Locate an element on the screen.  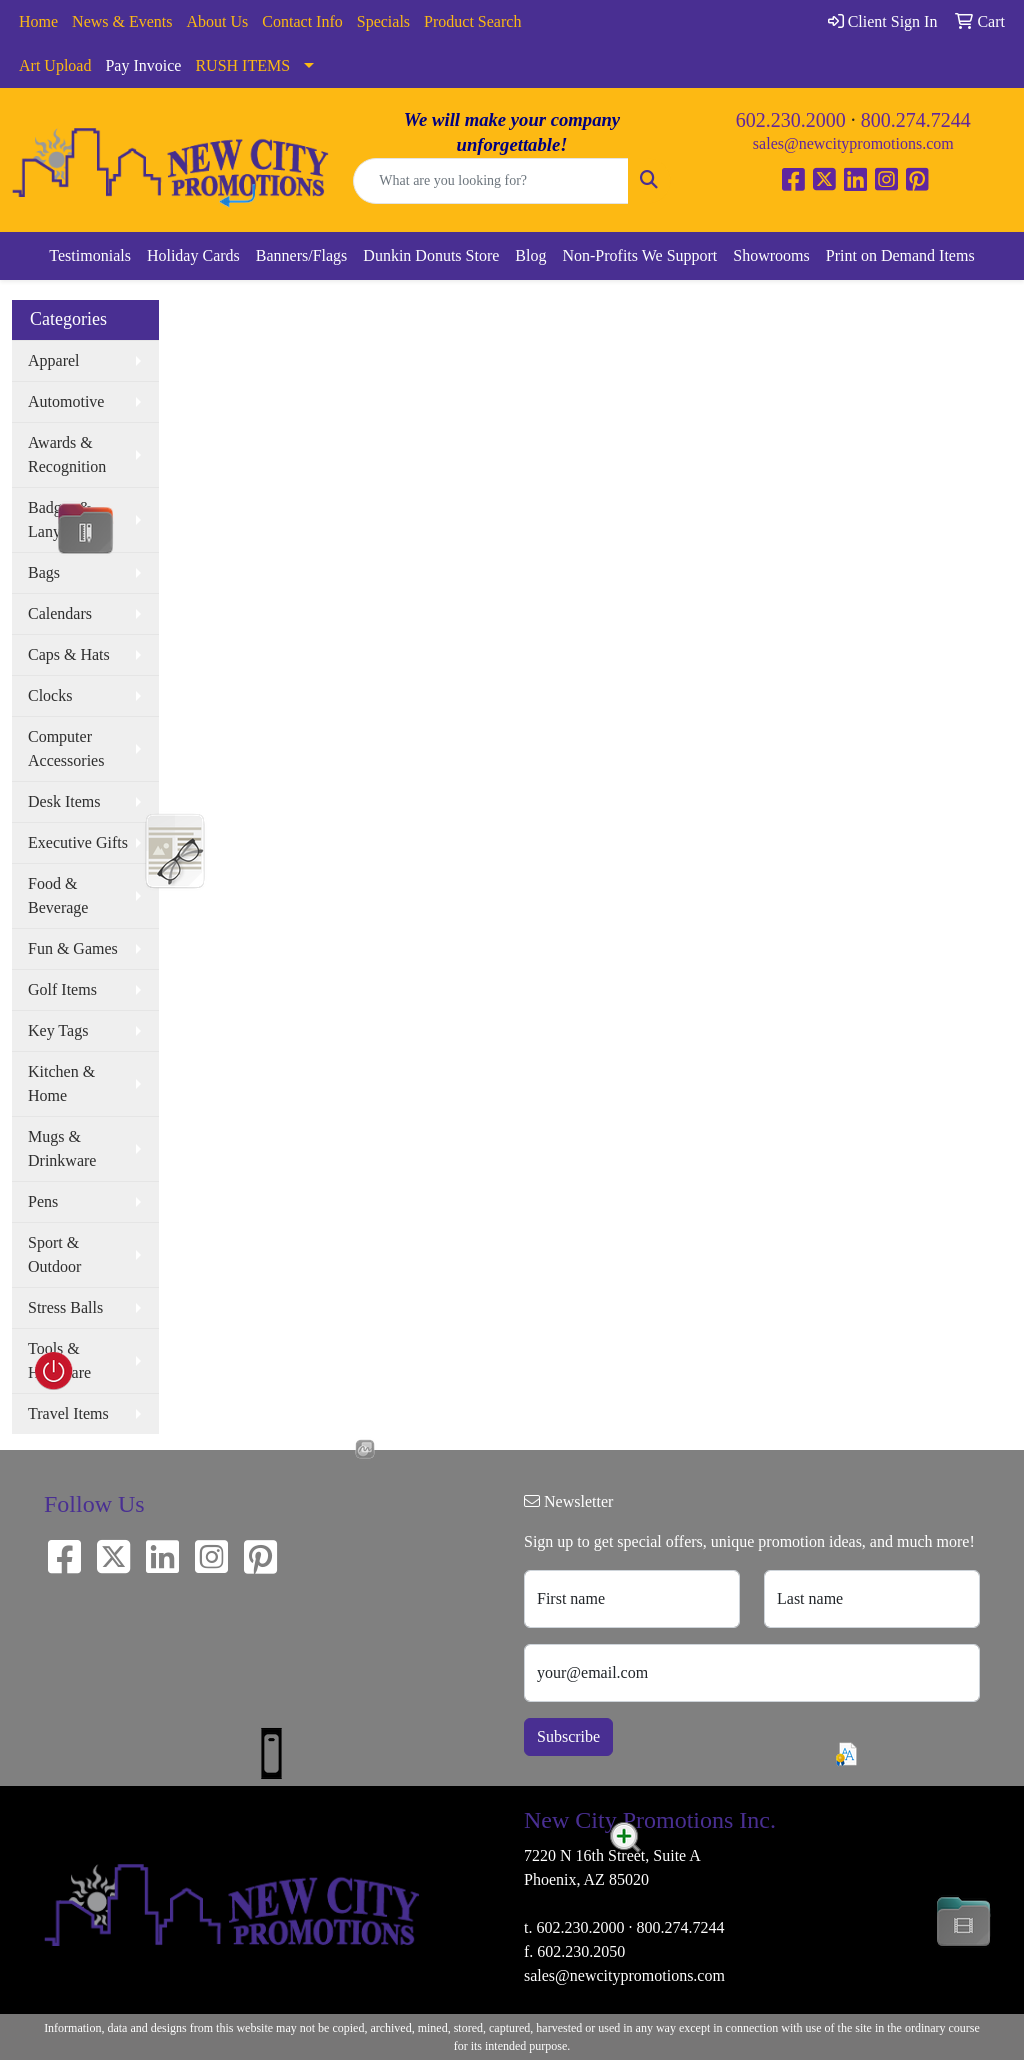
open the documents app is located at coordinates (175, 851).